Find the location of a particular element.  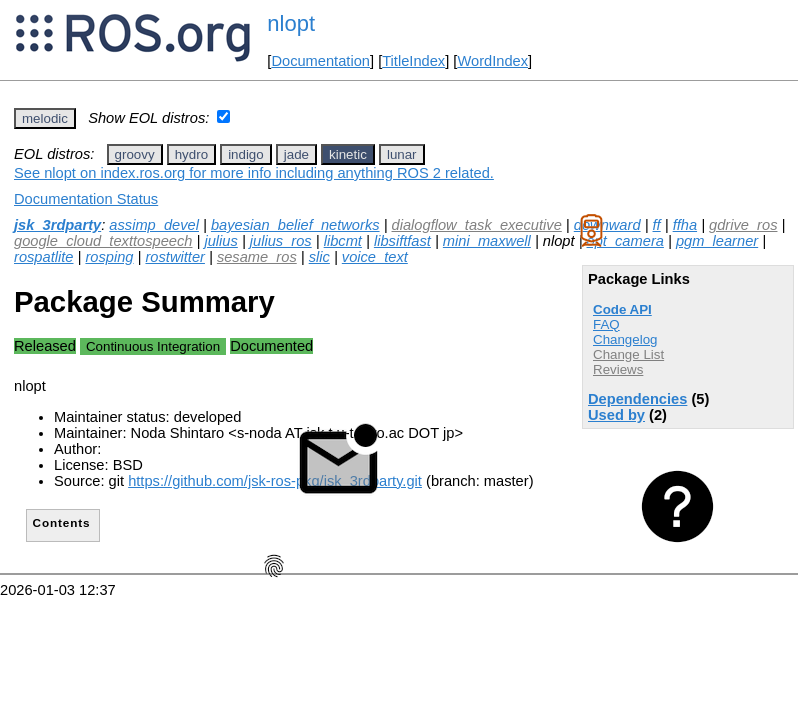

access help or support is located at coordinates (677, 506).